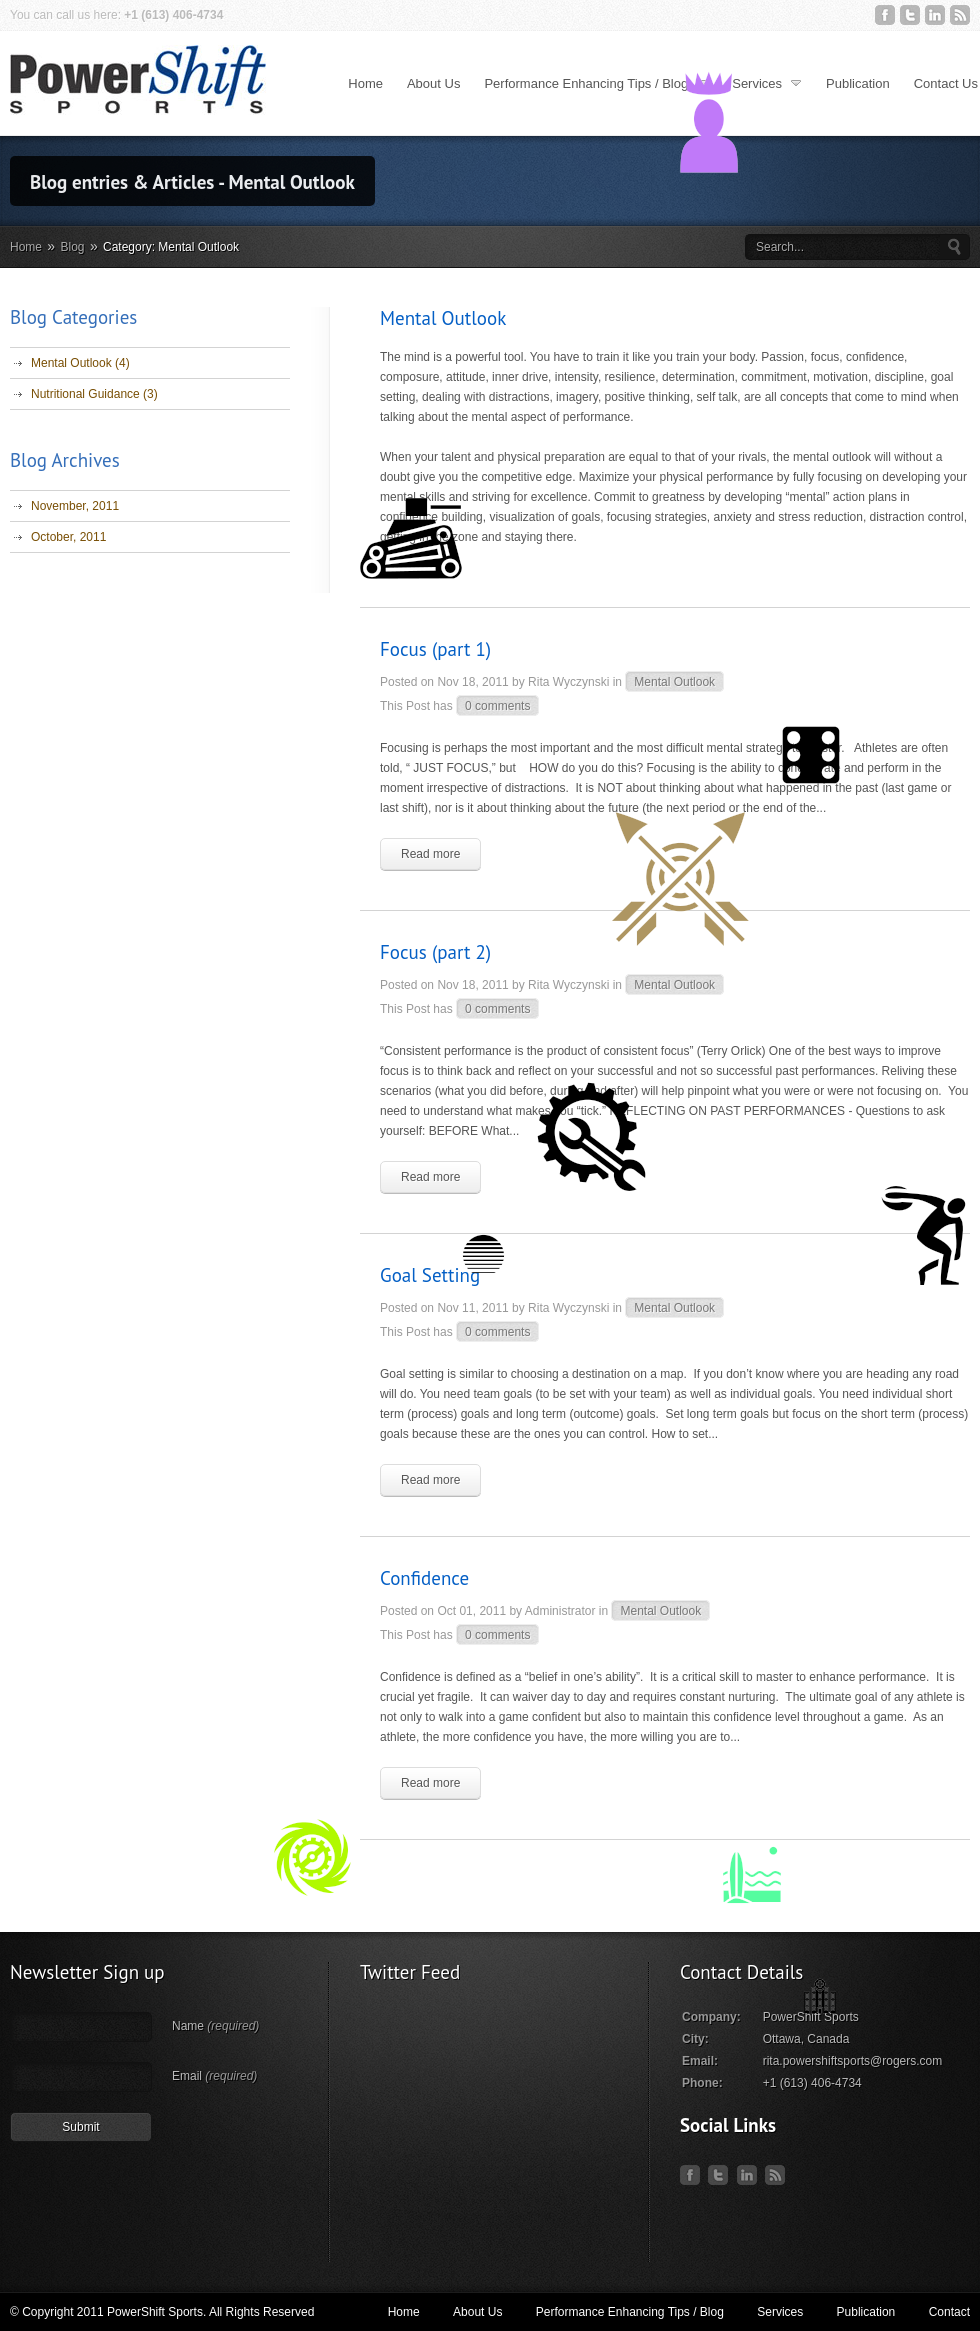  What do you see at coordinates (923, 1235) in the screenshot?
I see `access discus throw or athletics events` at bounding box center [923, 1235].